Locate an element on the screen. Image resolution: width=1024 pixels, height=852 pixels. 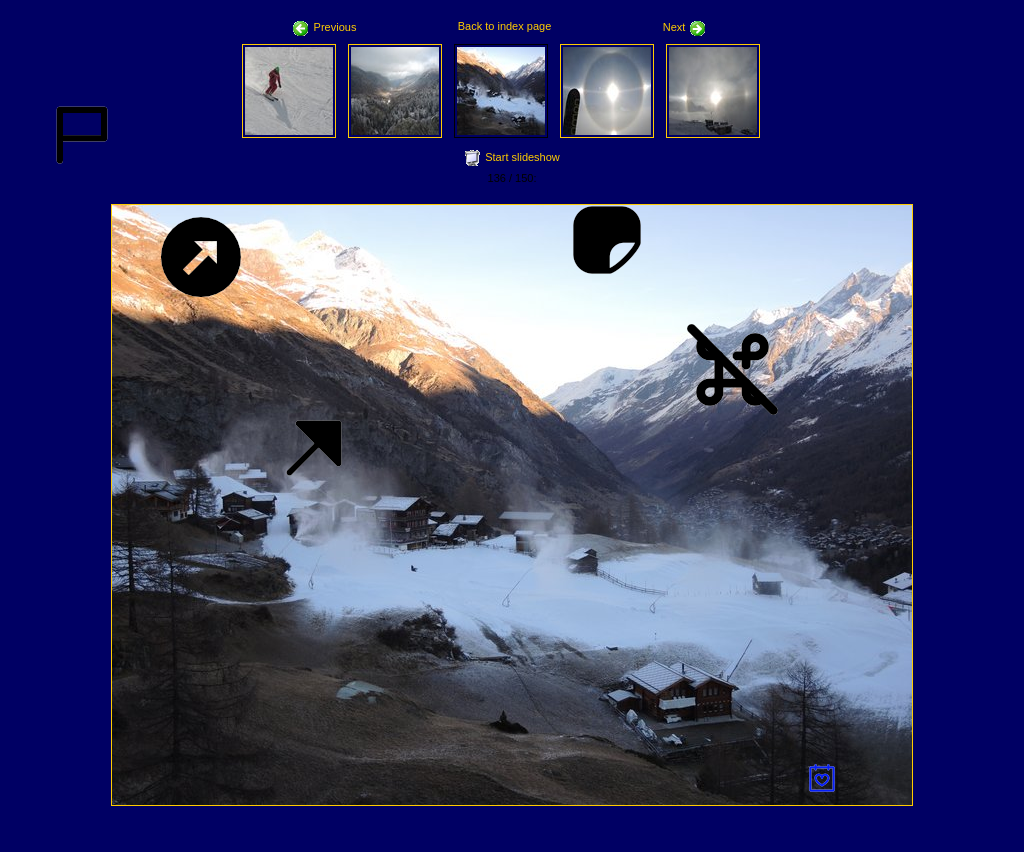
add a sticker to your message is located at coordinates (607, 240).